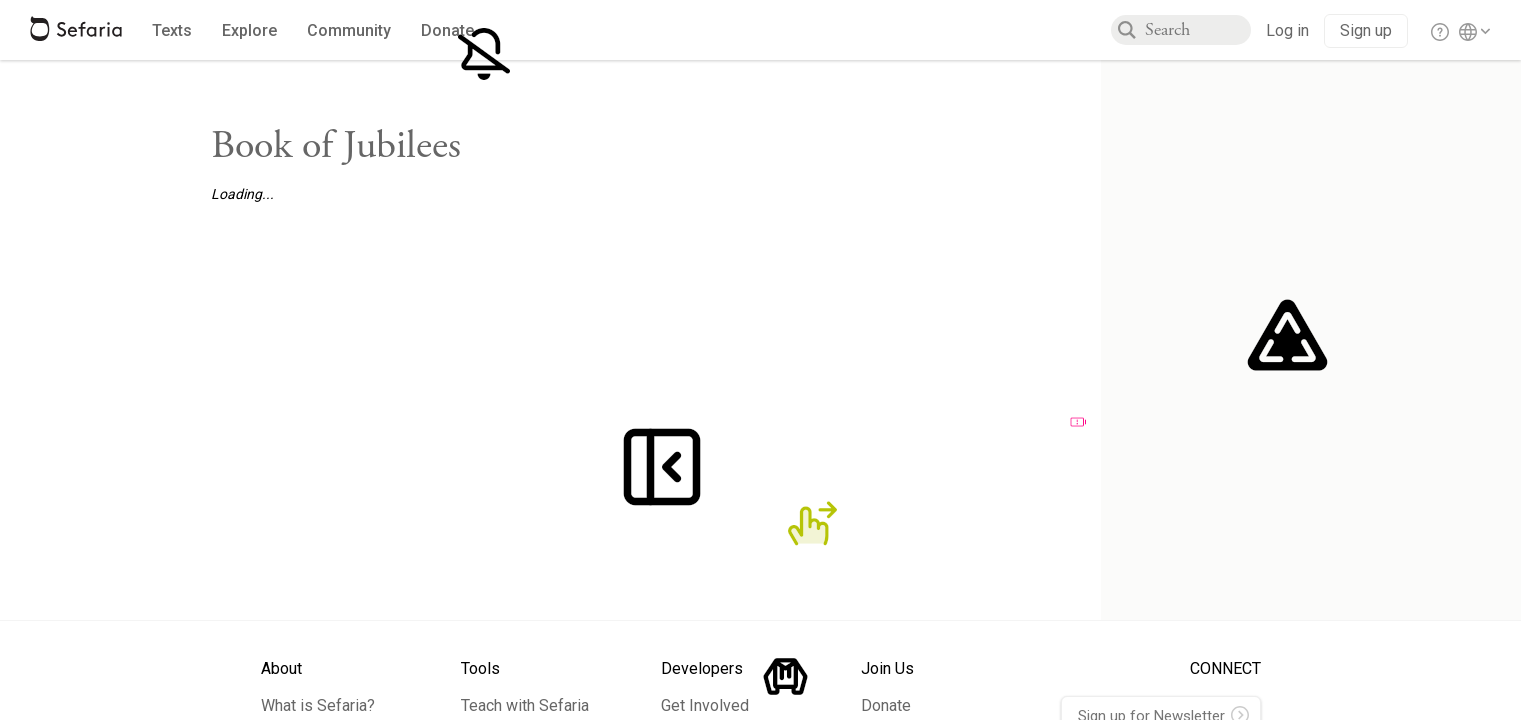 This screenshot has width=1521, height=720. I want to click on browse clothing or apparel items, so click(785, 676).